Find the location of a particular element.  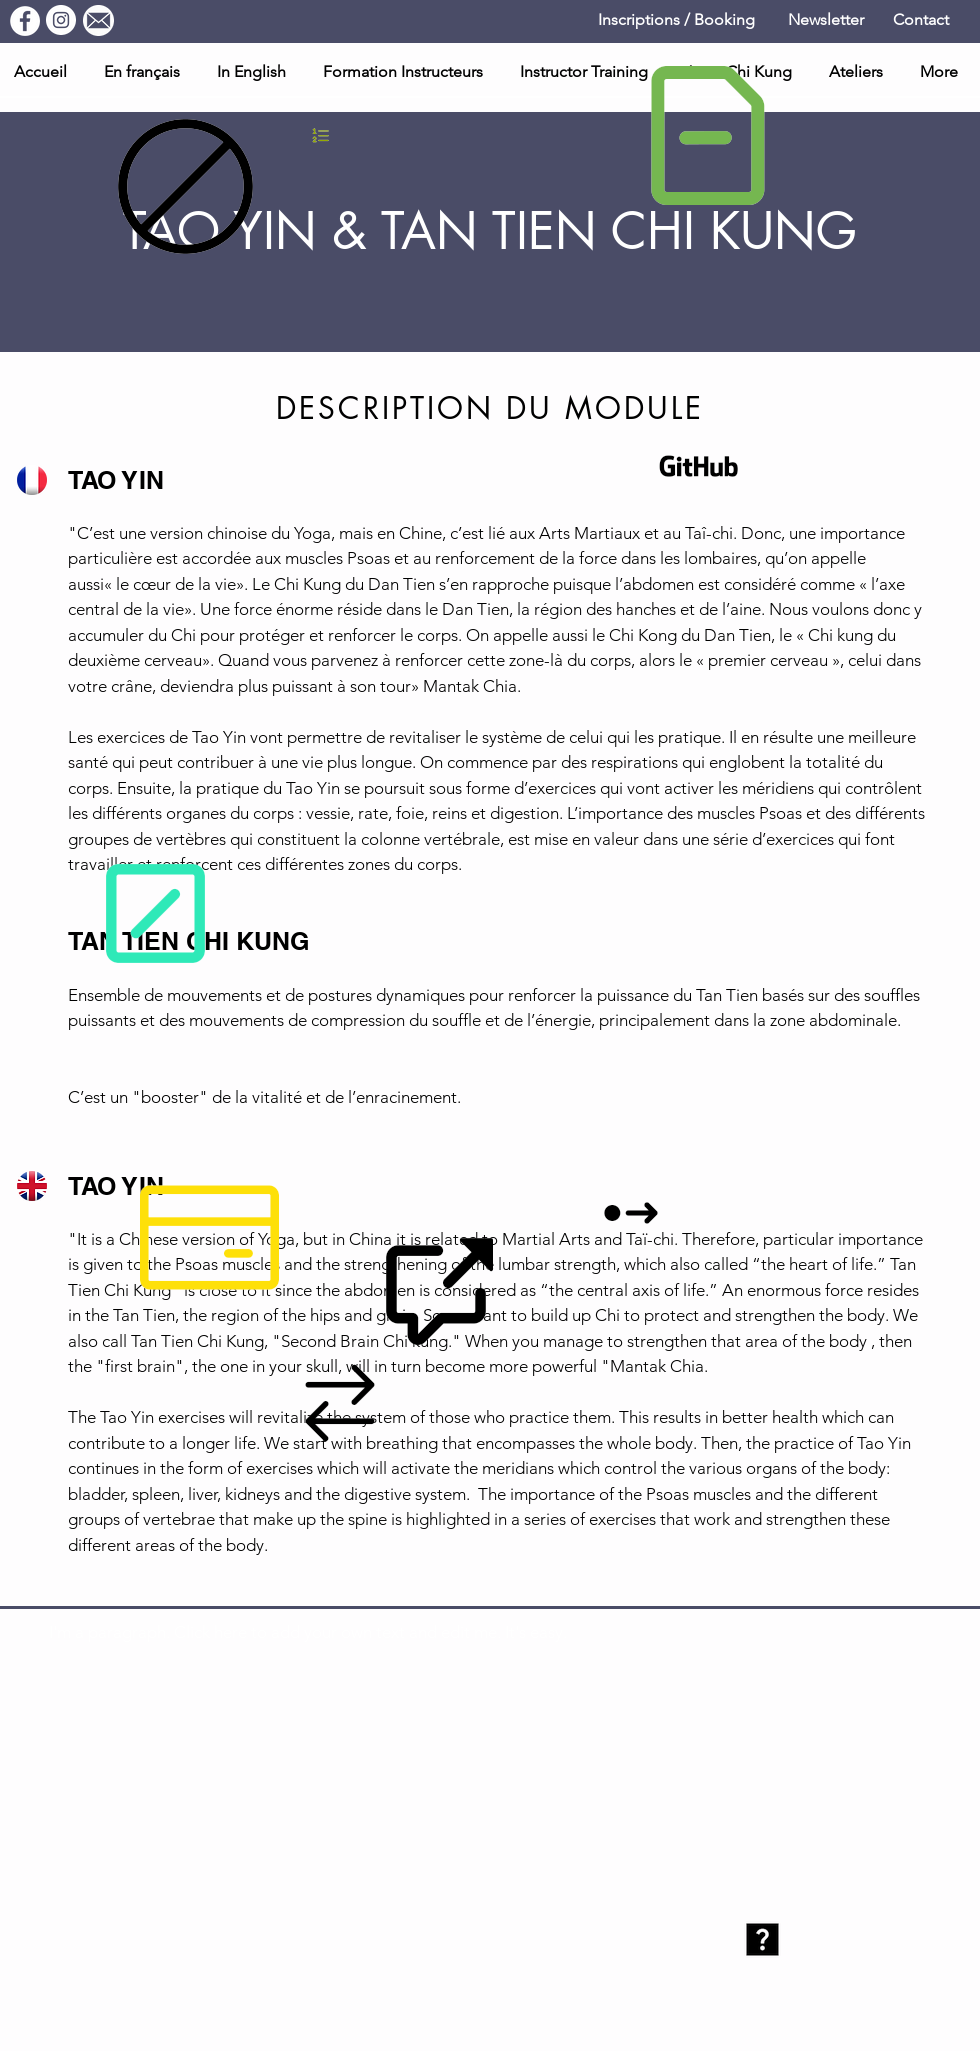

indicates a blocked or prohibited action is located at coordinates (185, 186).